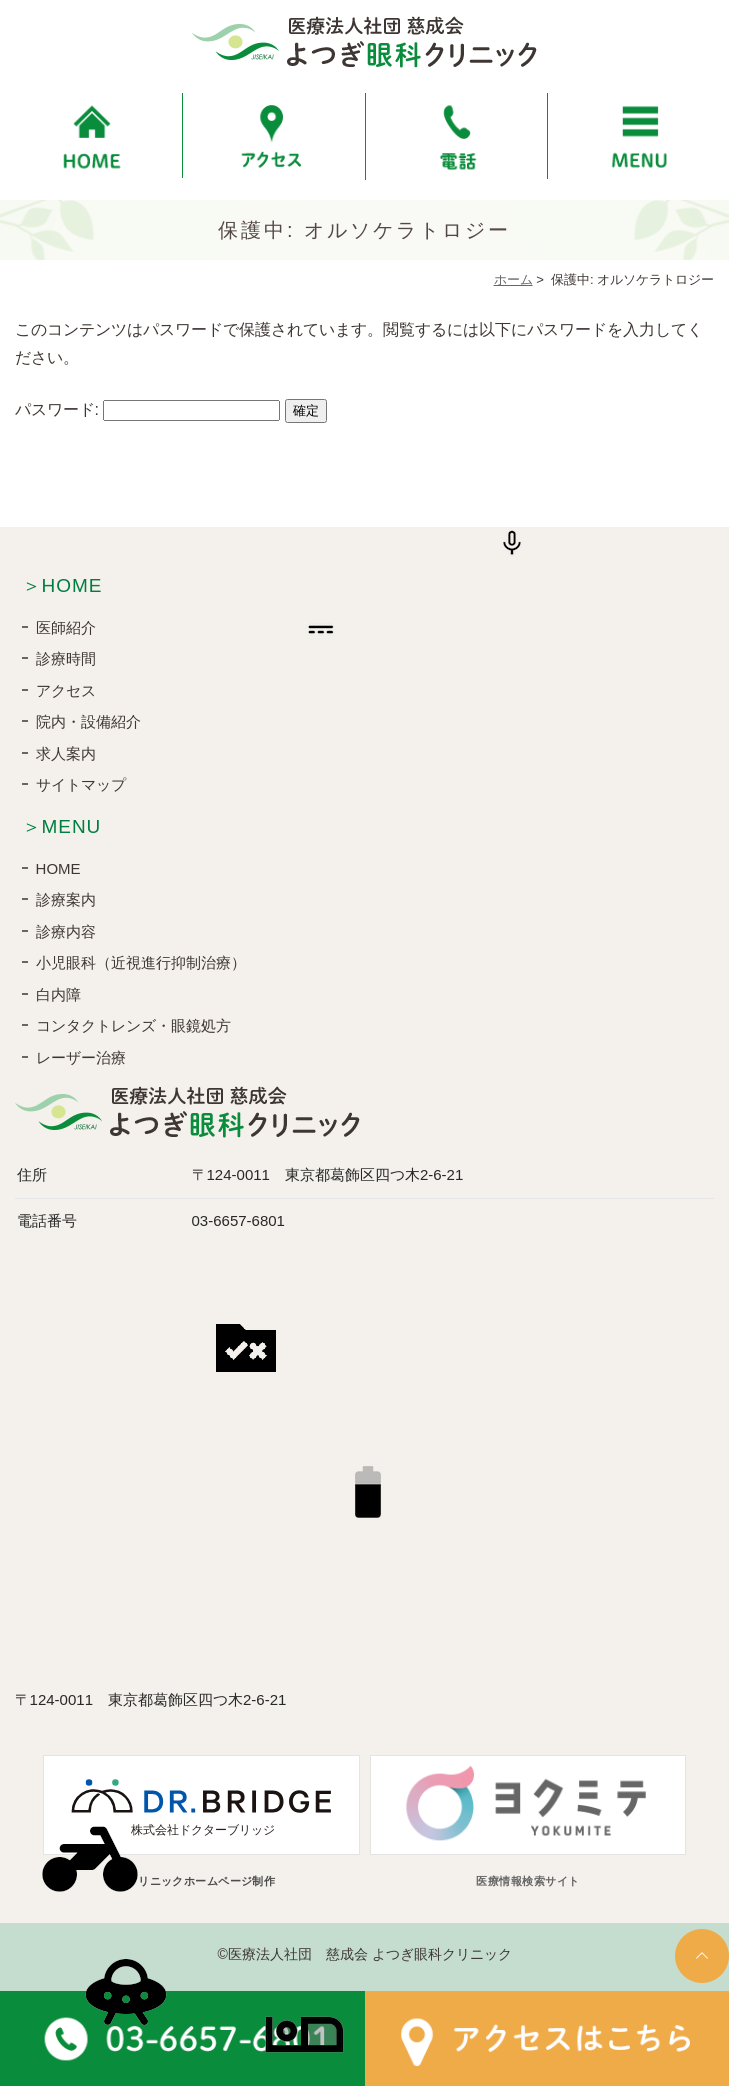  Describe the element at coordinates (246, 1348) in the screenshot. I see `folder with validation rules applied` at that location.